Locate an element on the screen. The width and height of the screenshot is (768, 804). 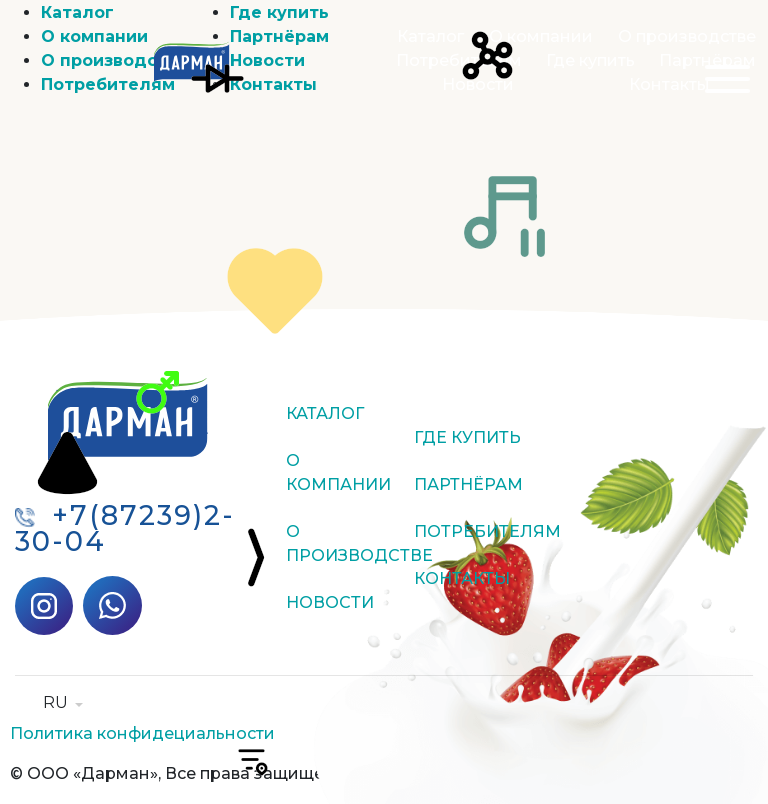
view network or connection graph is located at coordinates (487, 56).